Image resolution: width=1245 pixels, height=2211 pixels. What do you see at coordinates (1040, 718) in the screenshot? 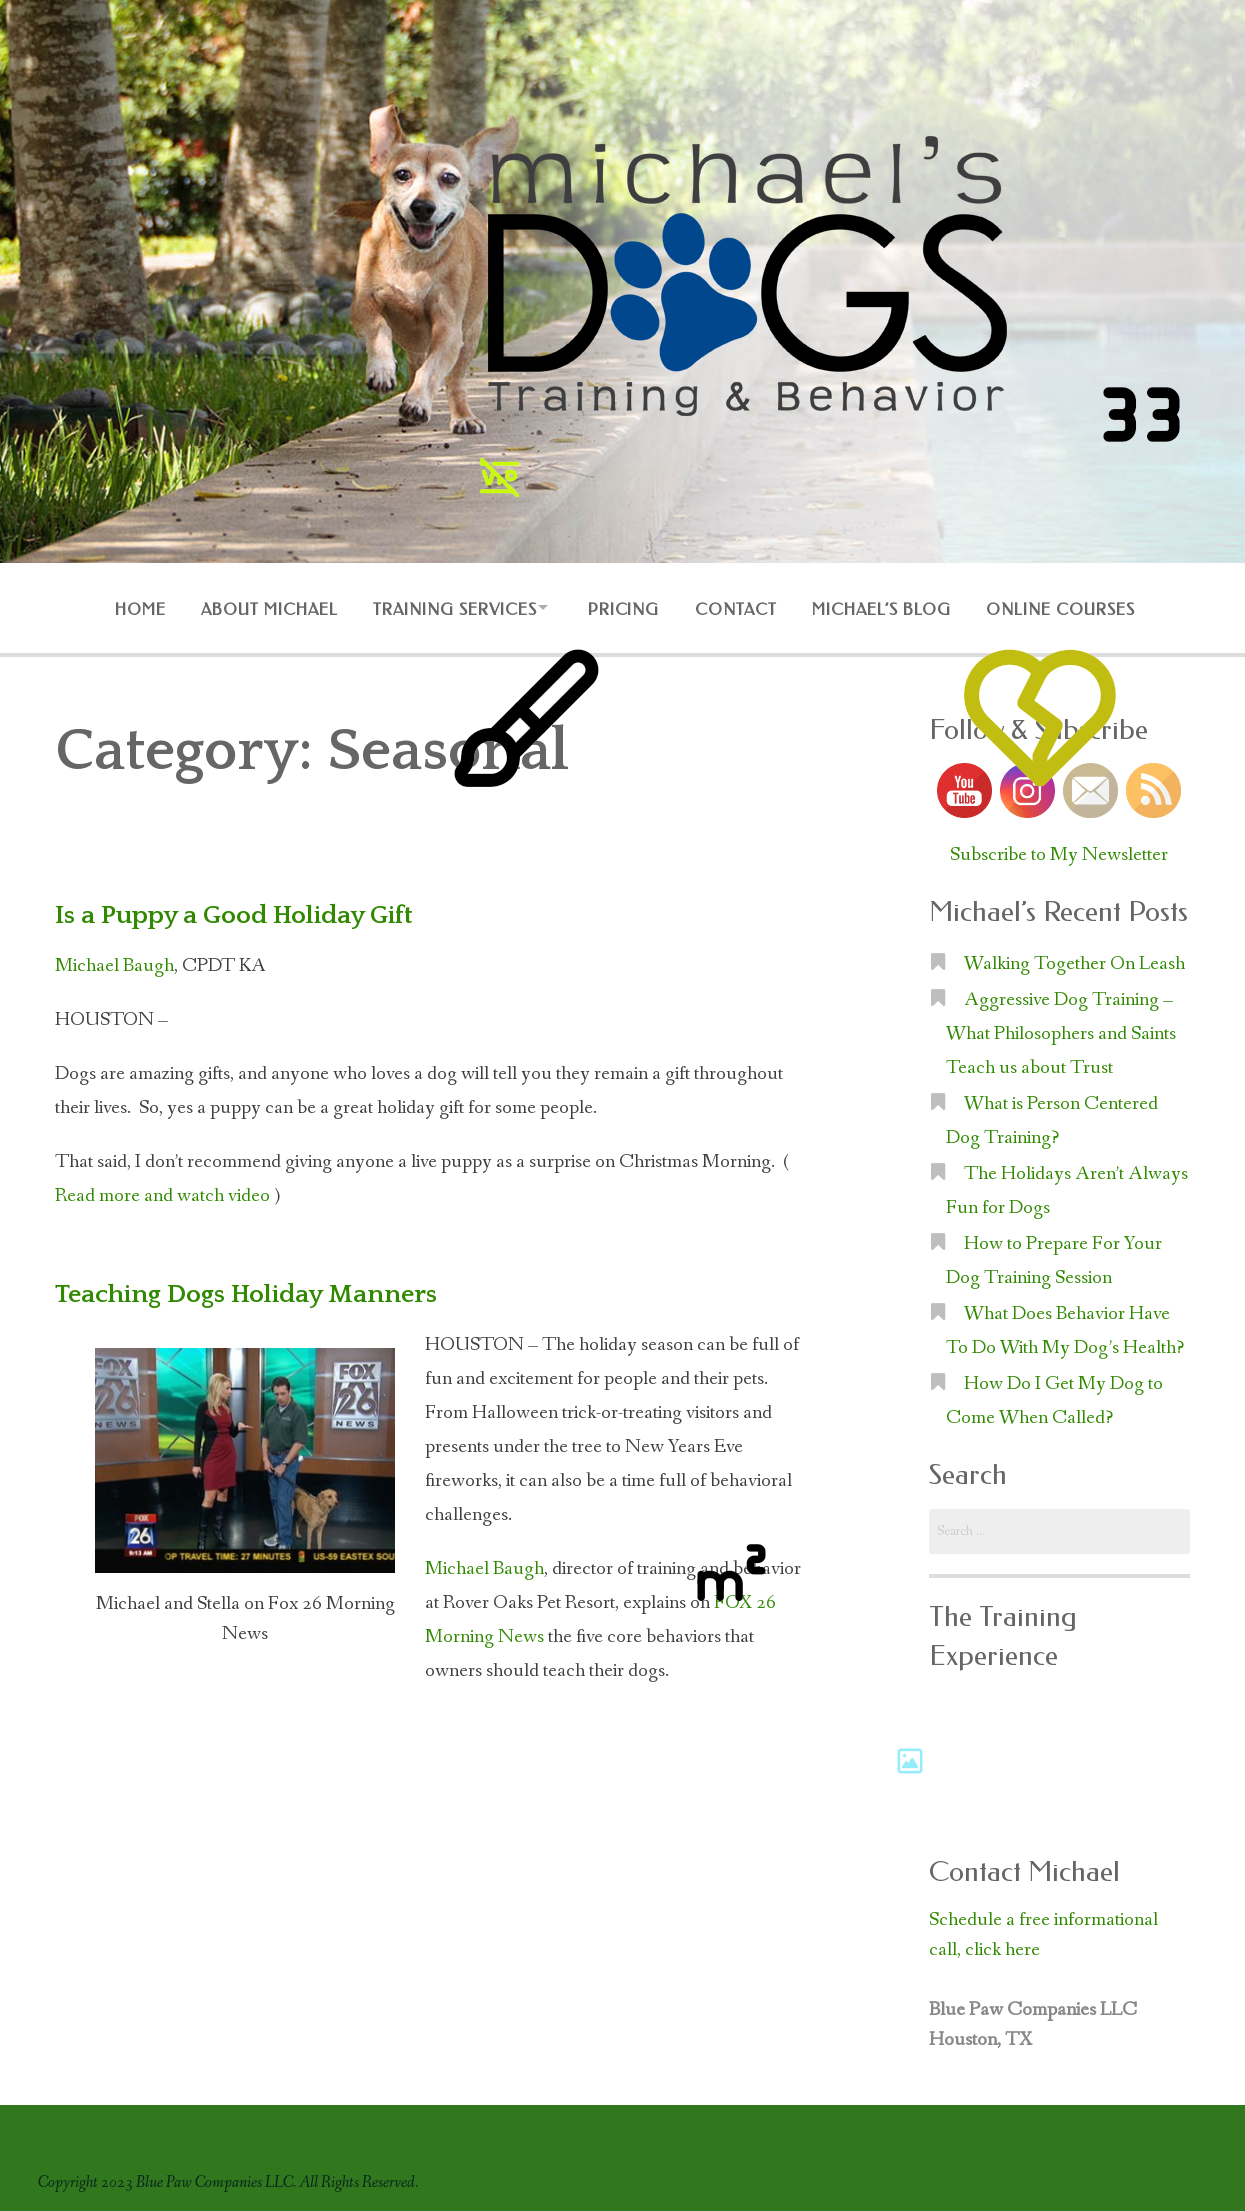
I see `remove from favorites` at bounding box center [1040, 718].